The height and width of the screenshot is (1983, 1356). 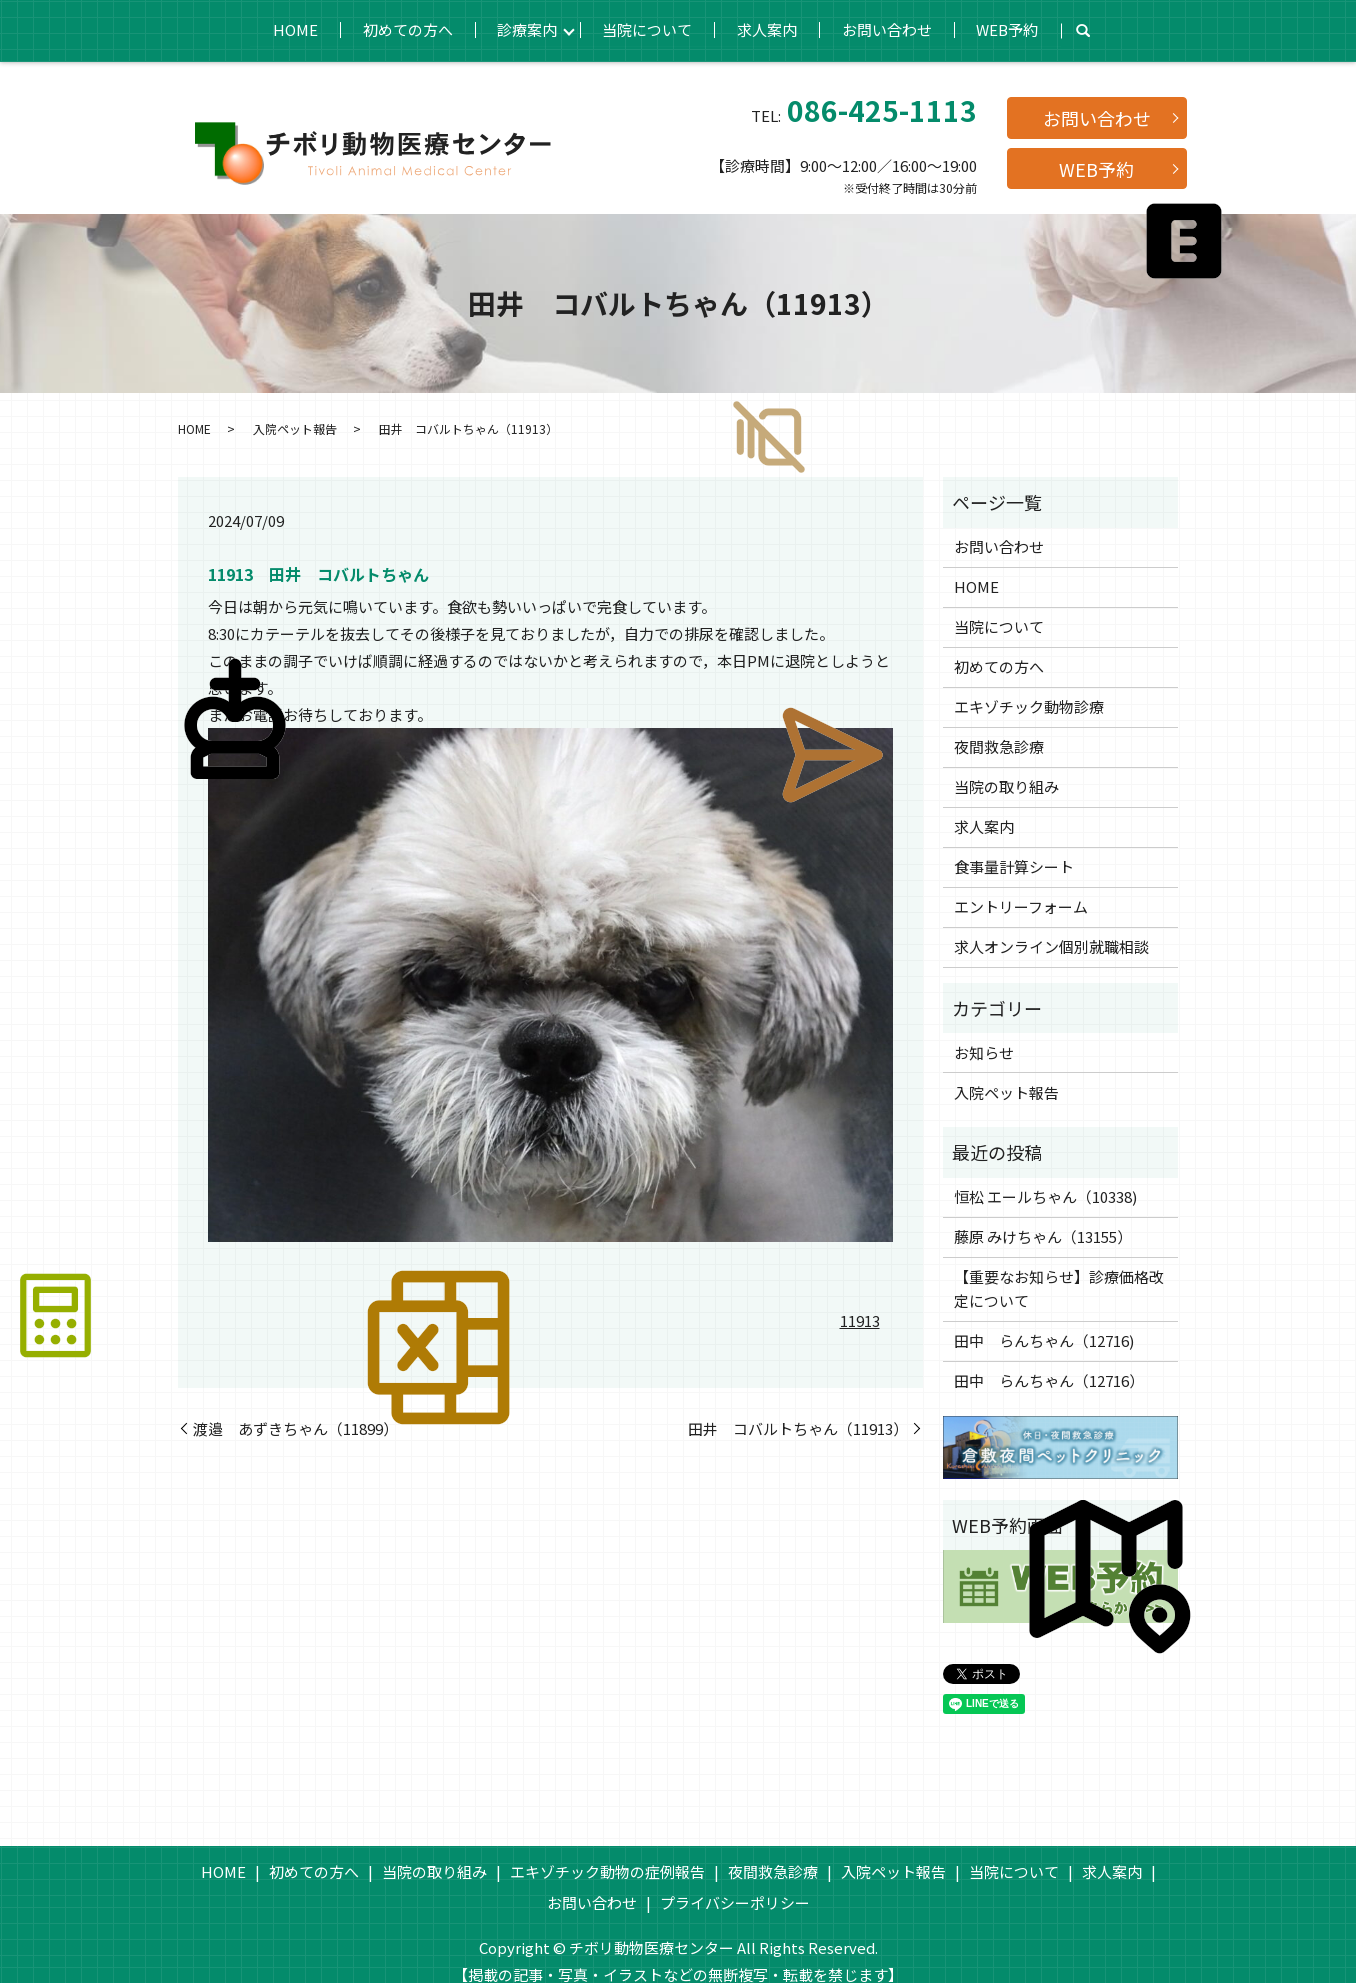 What do you see at coordinates (1106, 1569) in the screenshot?
I see `view location on map` at bounding box center [1106, 1569].